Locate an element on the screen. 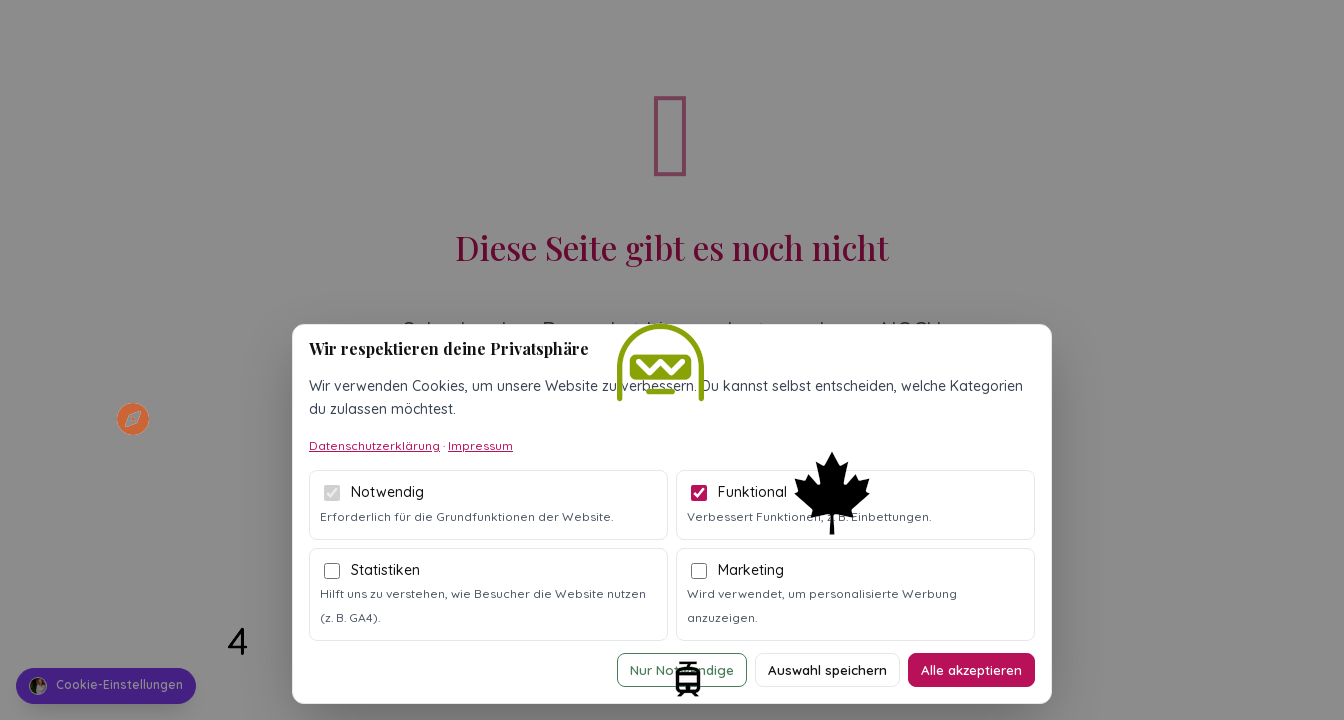 The height and width of the screenshot is (720, 1344). represents Canada or Canadian content is located at coordinates (832, 493).